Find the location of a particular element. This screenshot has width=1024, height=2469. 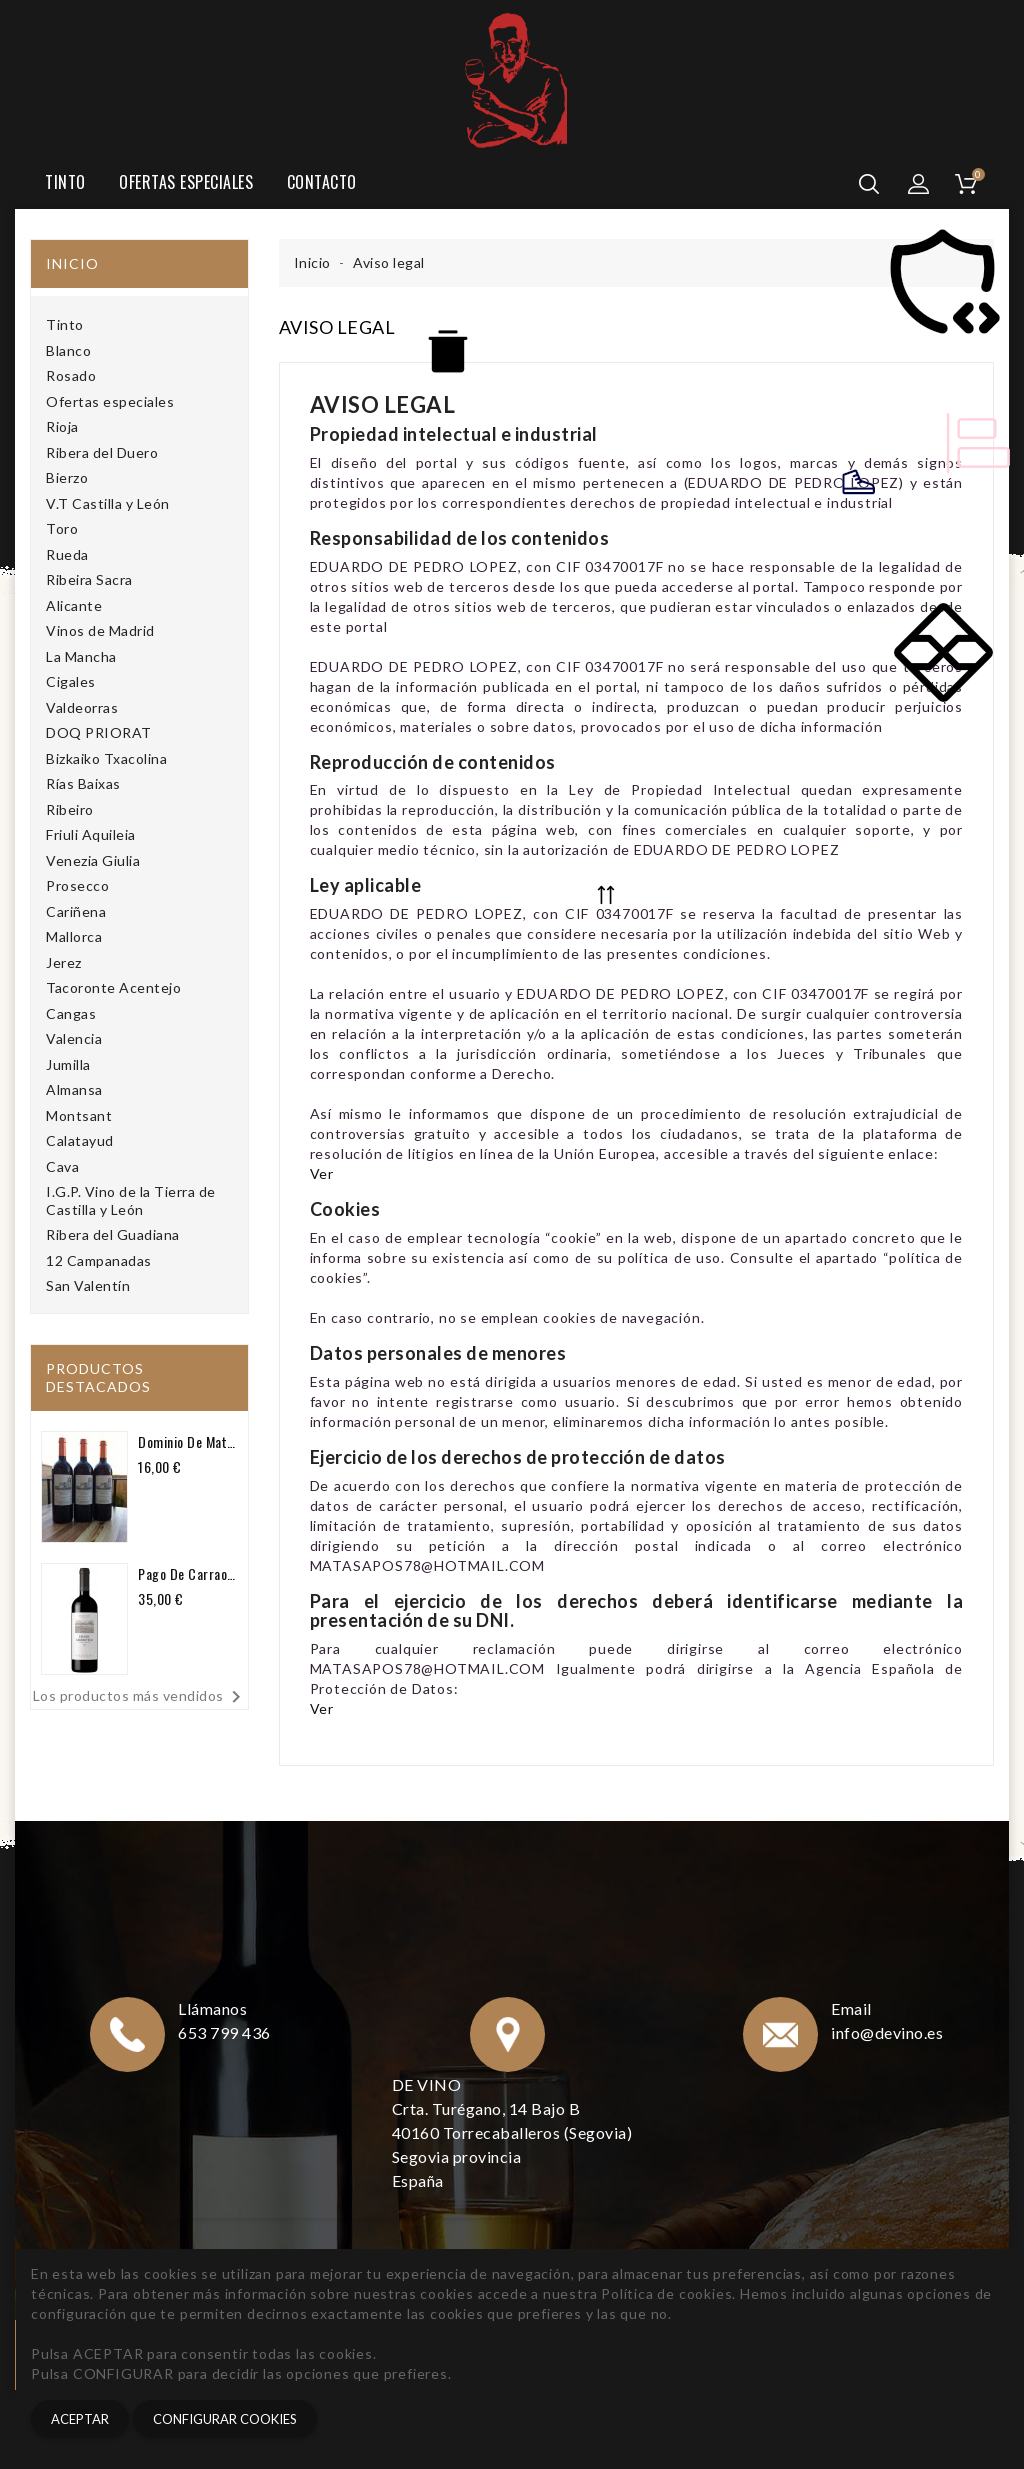

access footwear or shoe category is located at coordinates (857, 483).